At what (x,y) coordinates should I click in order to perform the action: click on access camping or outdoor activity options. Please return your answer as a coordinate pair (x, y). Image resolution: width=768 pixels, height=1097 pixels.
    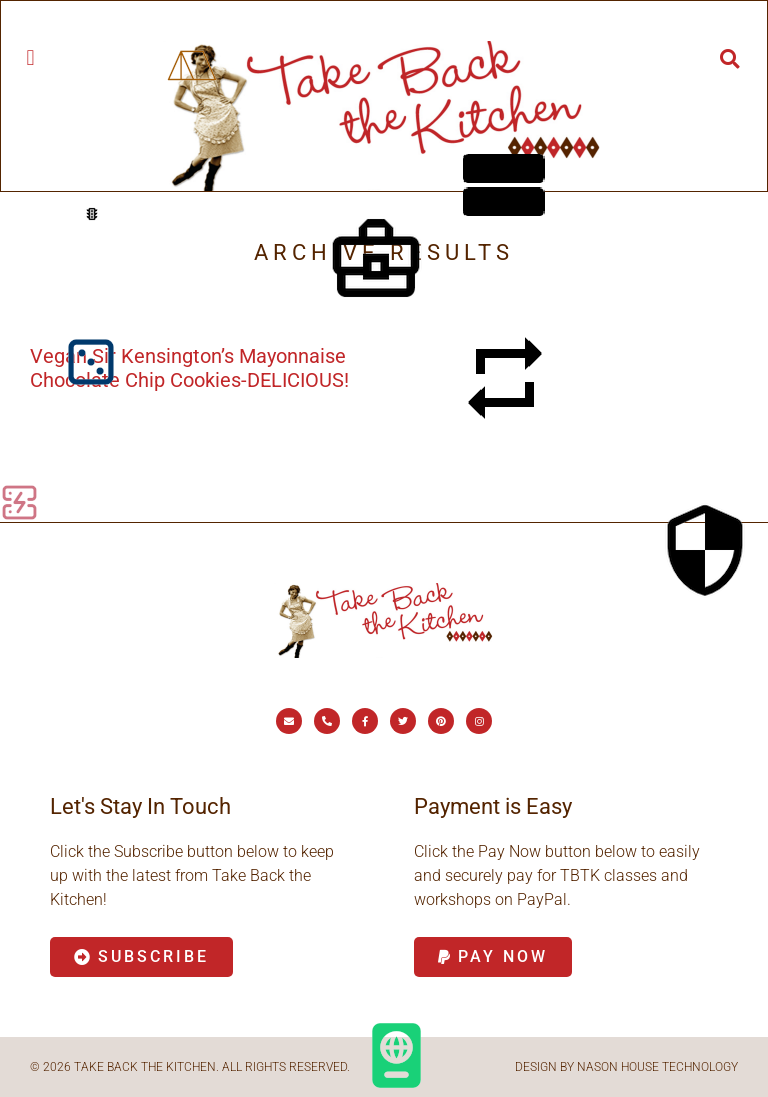
    Looking at the image, I should click on (192, 67).